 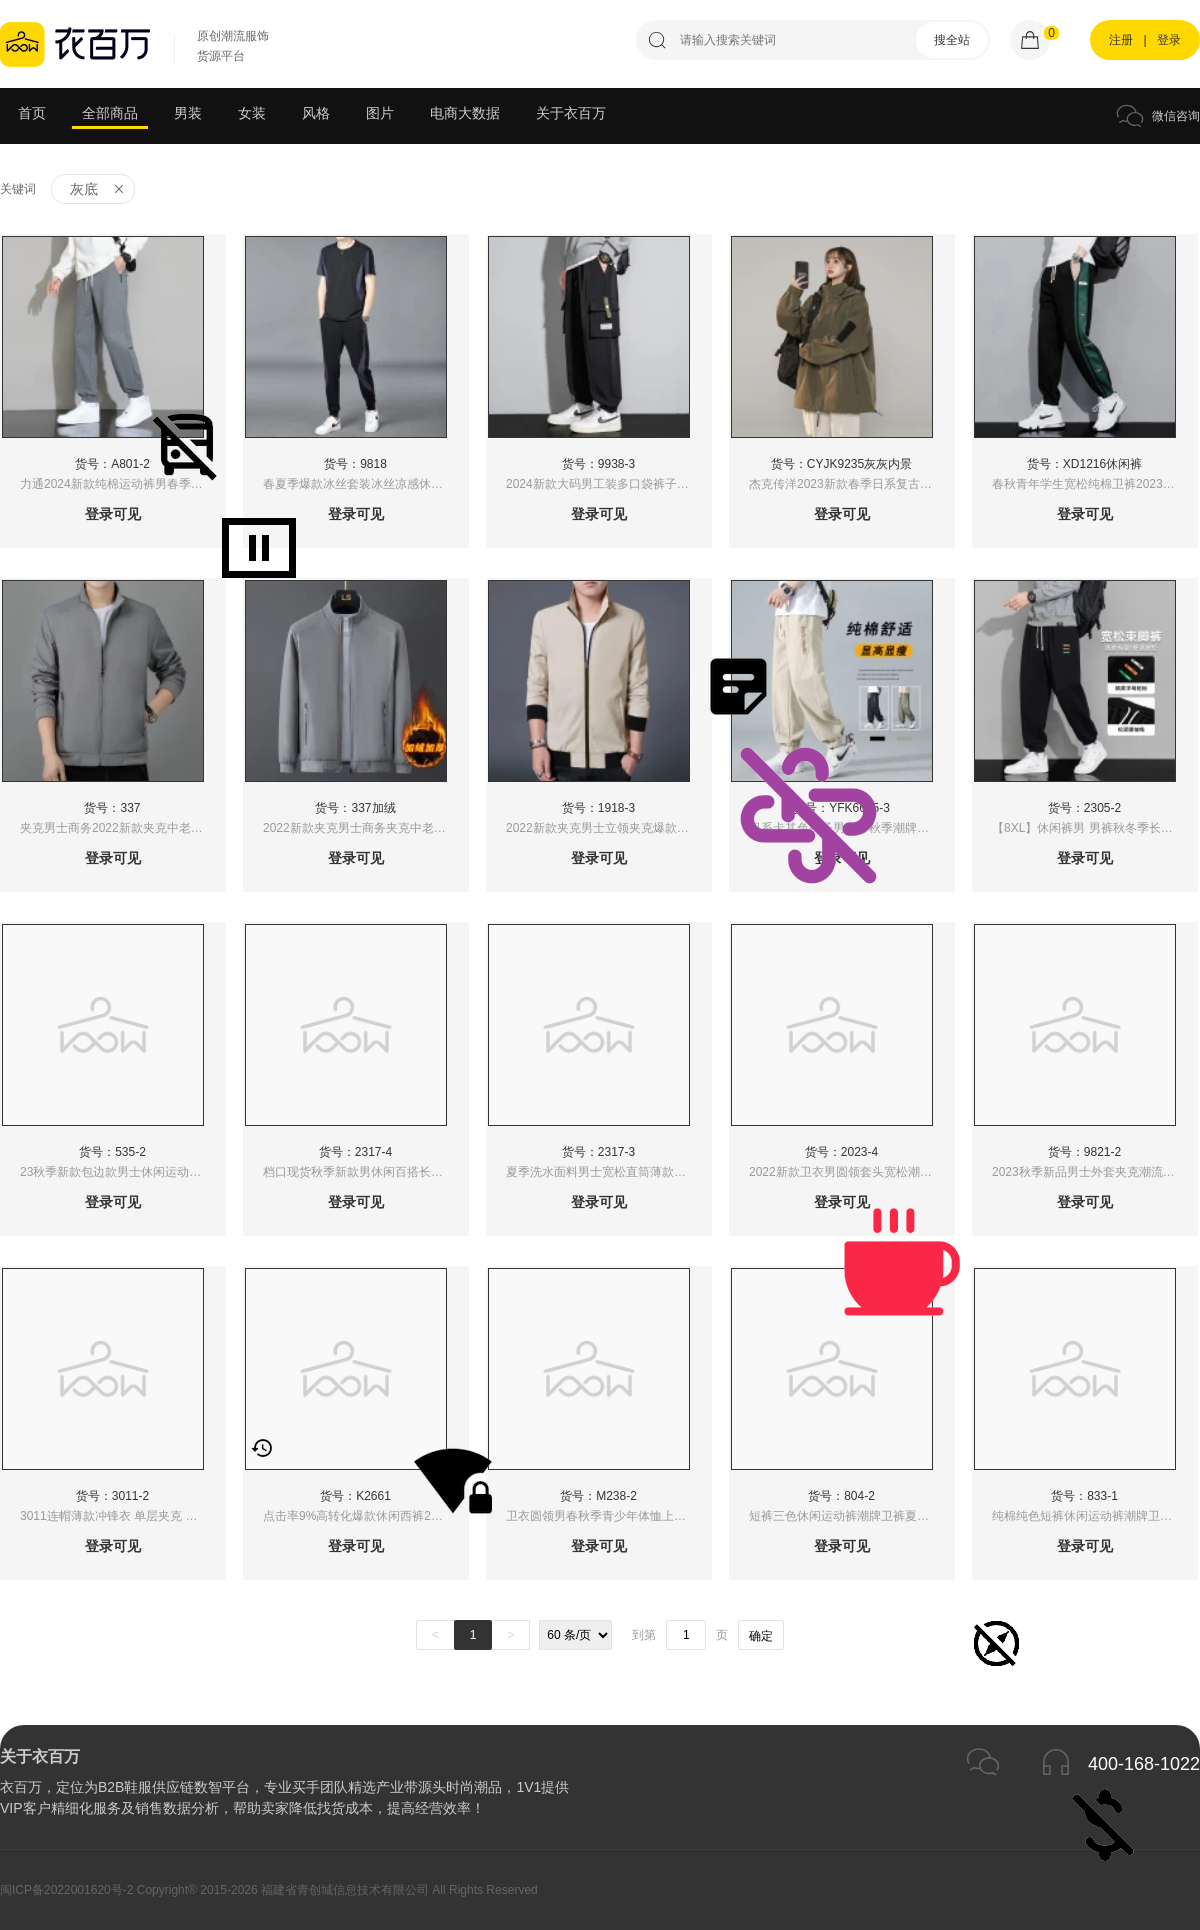 What do you see at coordinates (453, 1481) in the screenshot?
I see `connected to a password-protected wifi network` at bounding box center [453, 1481].